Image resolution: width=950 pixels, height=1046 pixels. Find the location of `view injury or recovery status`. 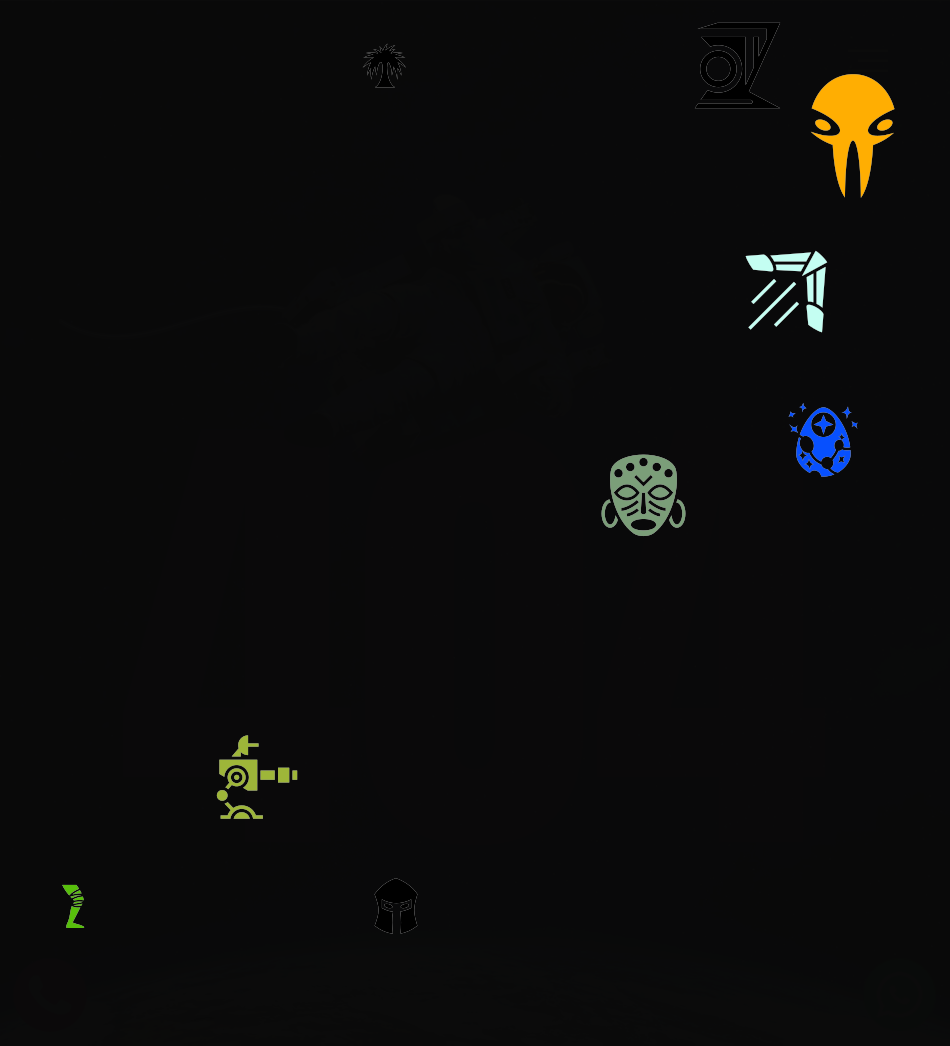

view injury or recovery status is located at coordinates (74, 906).